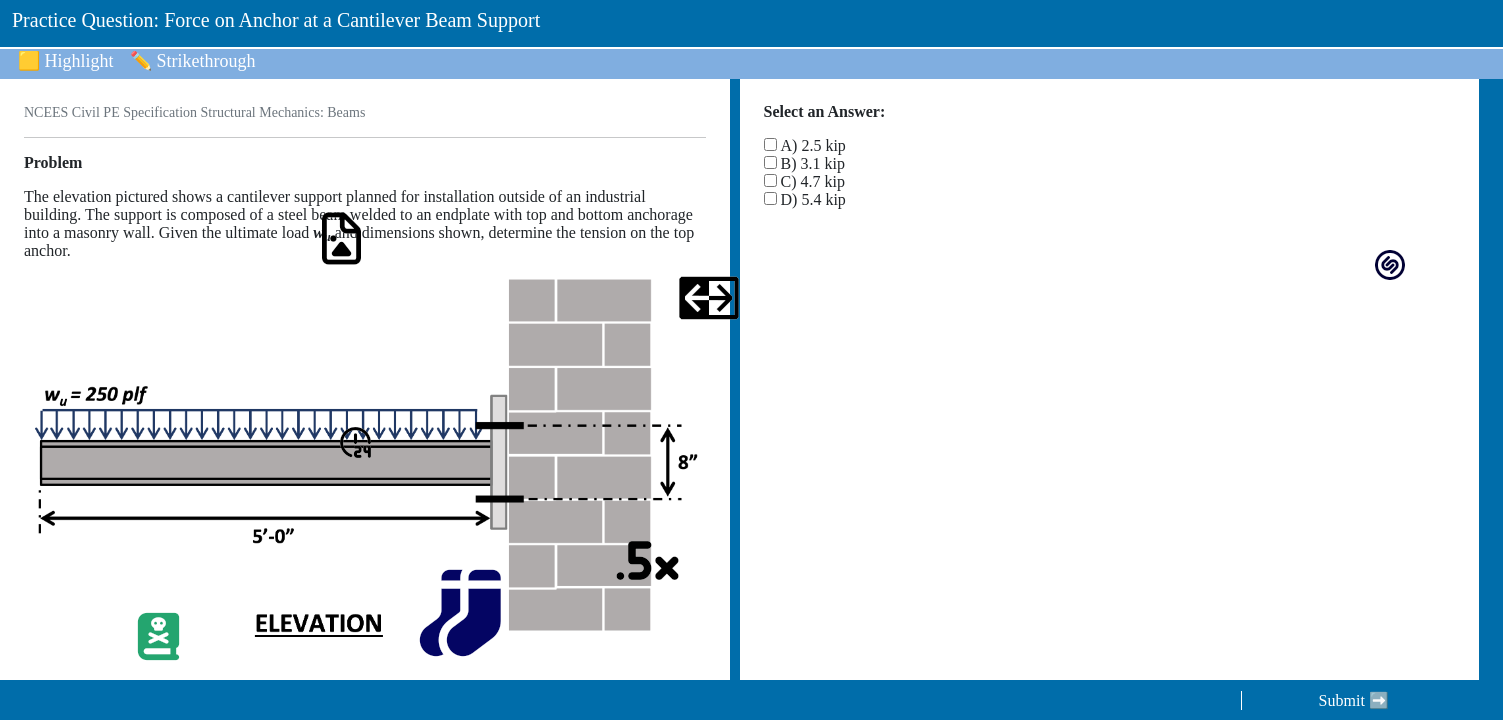  I want to click on browse socks or hosiery products, so click(463, 613).